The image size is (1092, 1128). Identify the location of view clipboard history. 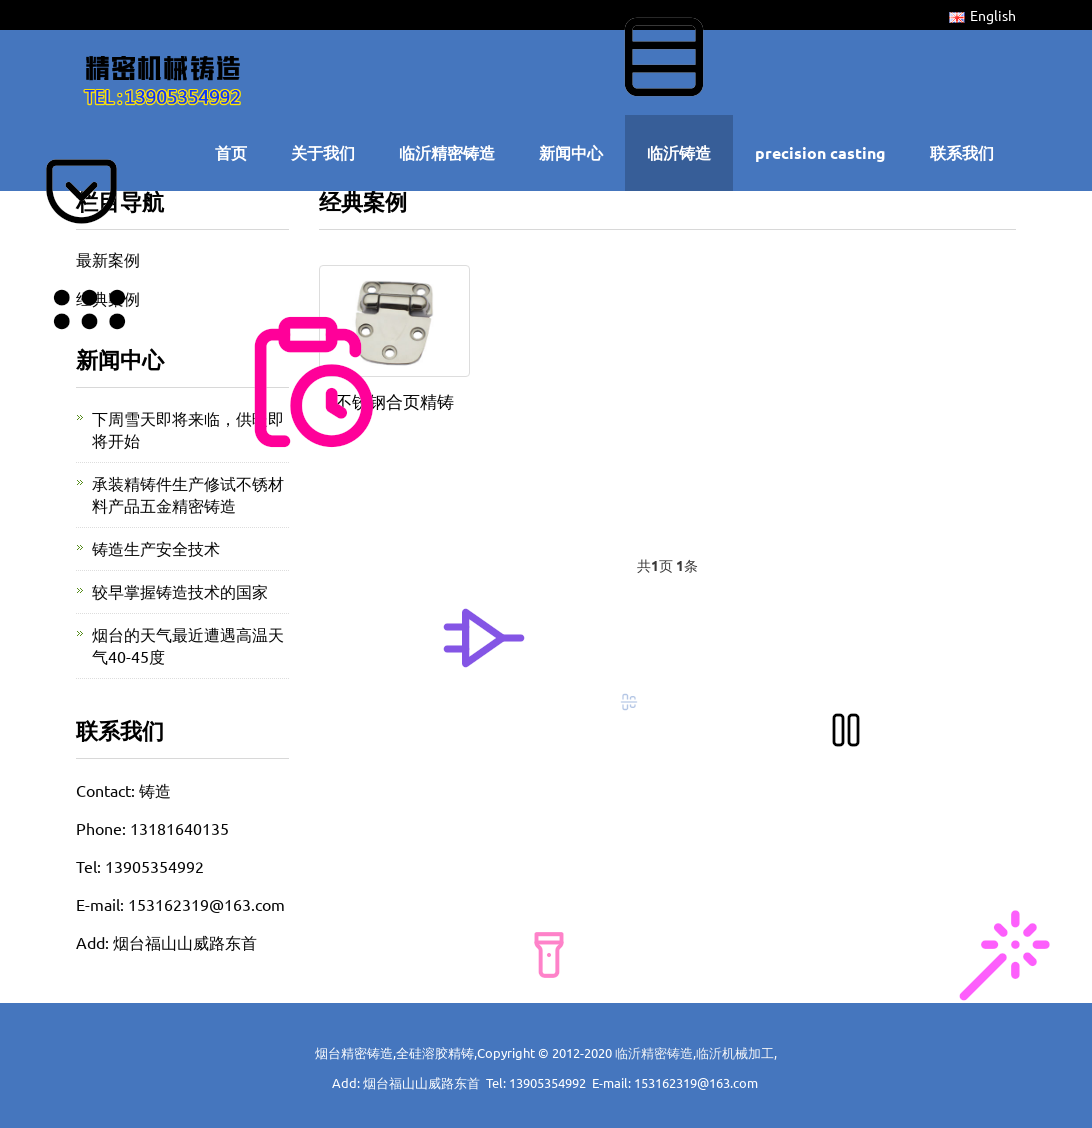
(308, 382).